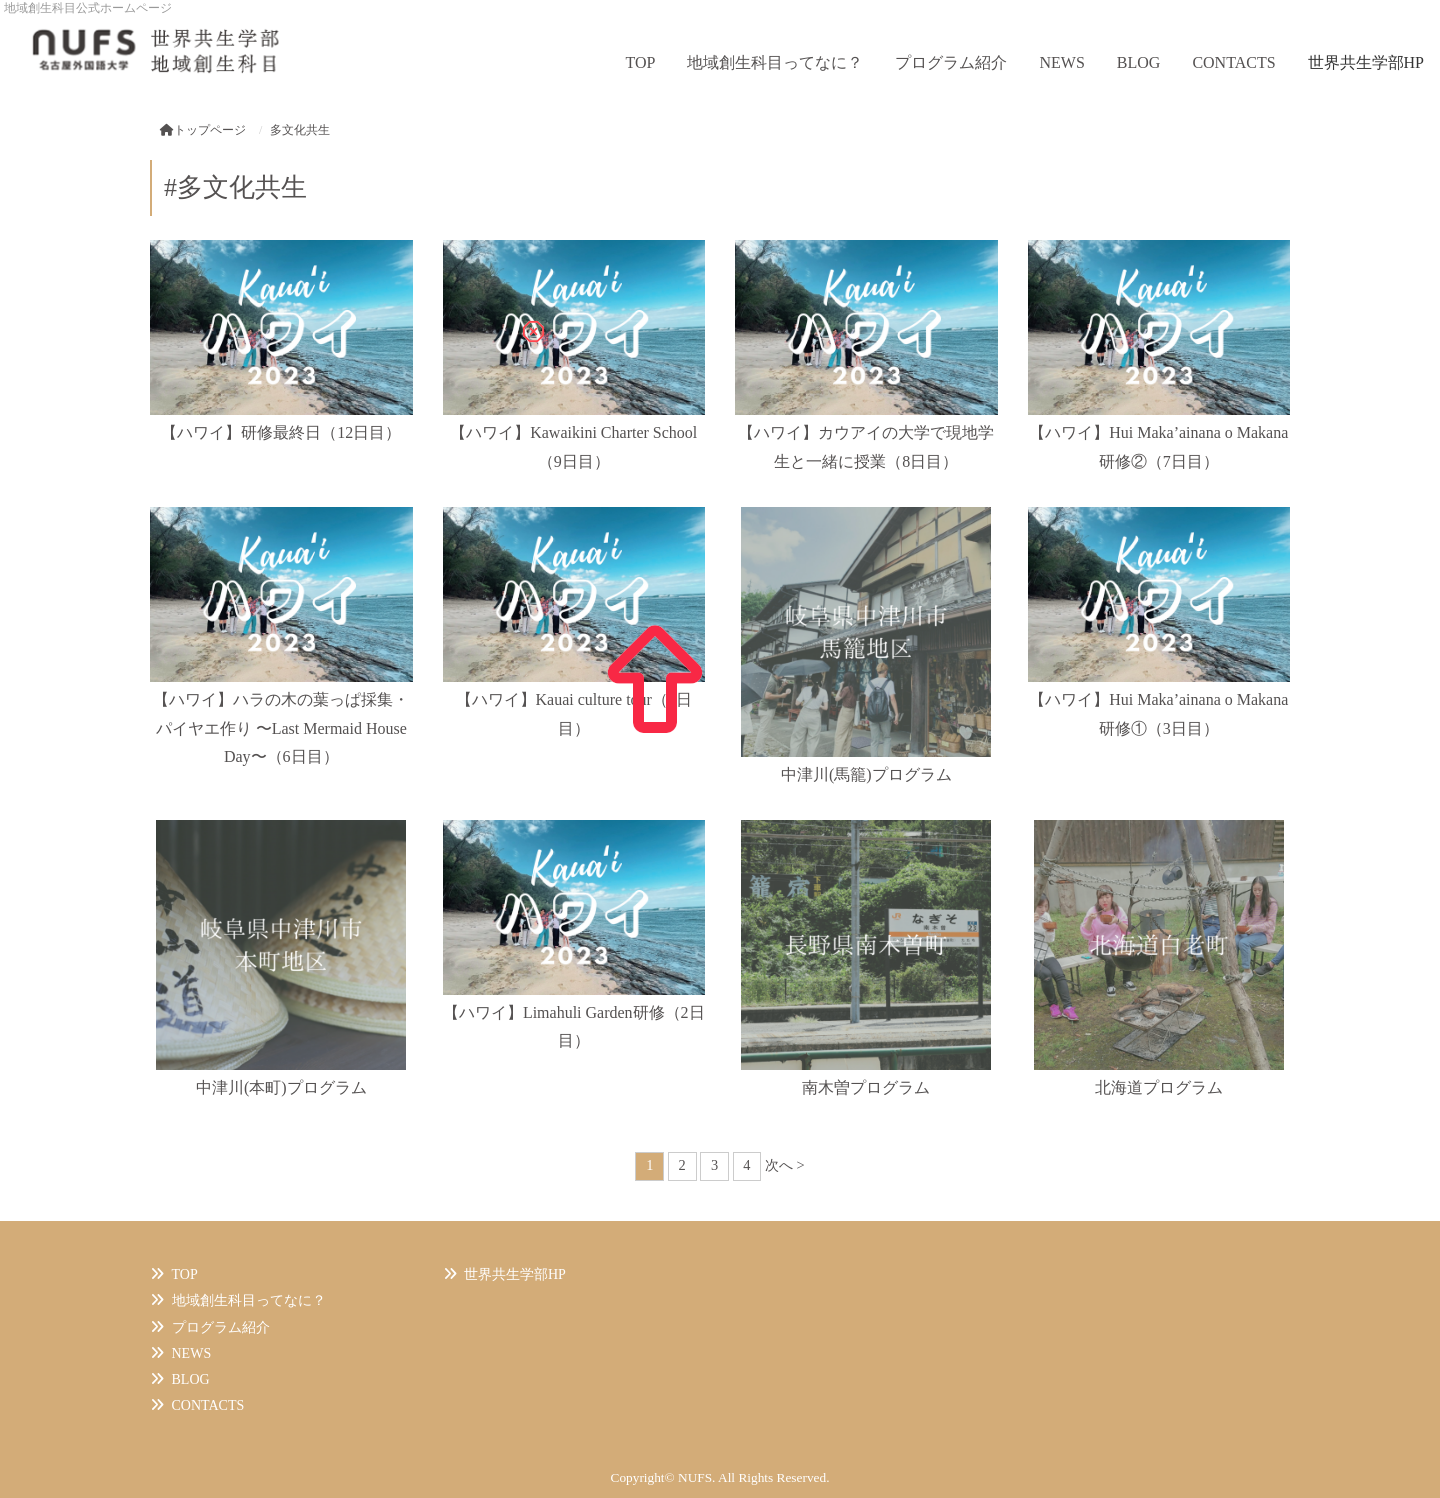  Describe the element at coordinates (533, 331) in the screenshot. I see `stop or cancel an action` at that location.